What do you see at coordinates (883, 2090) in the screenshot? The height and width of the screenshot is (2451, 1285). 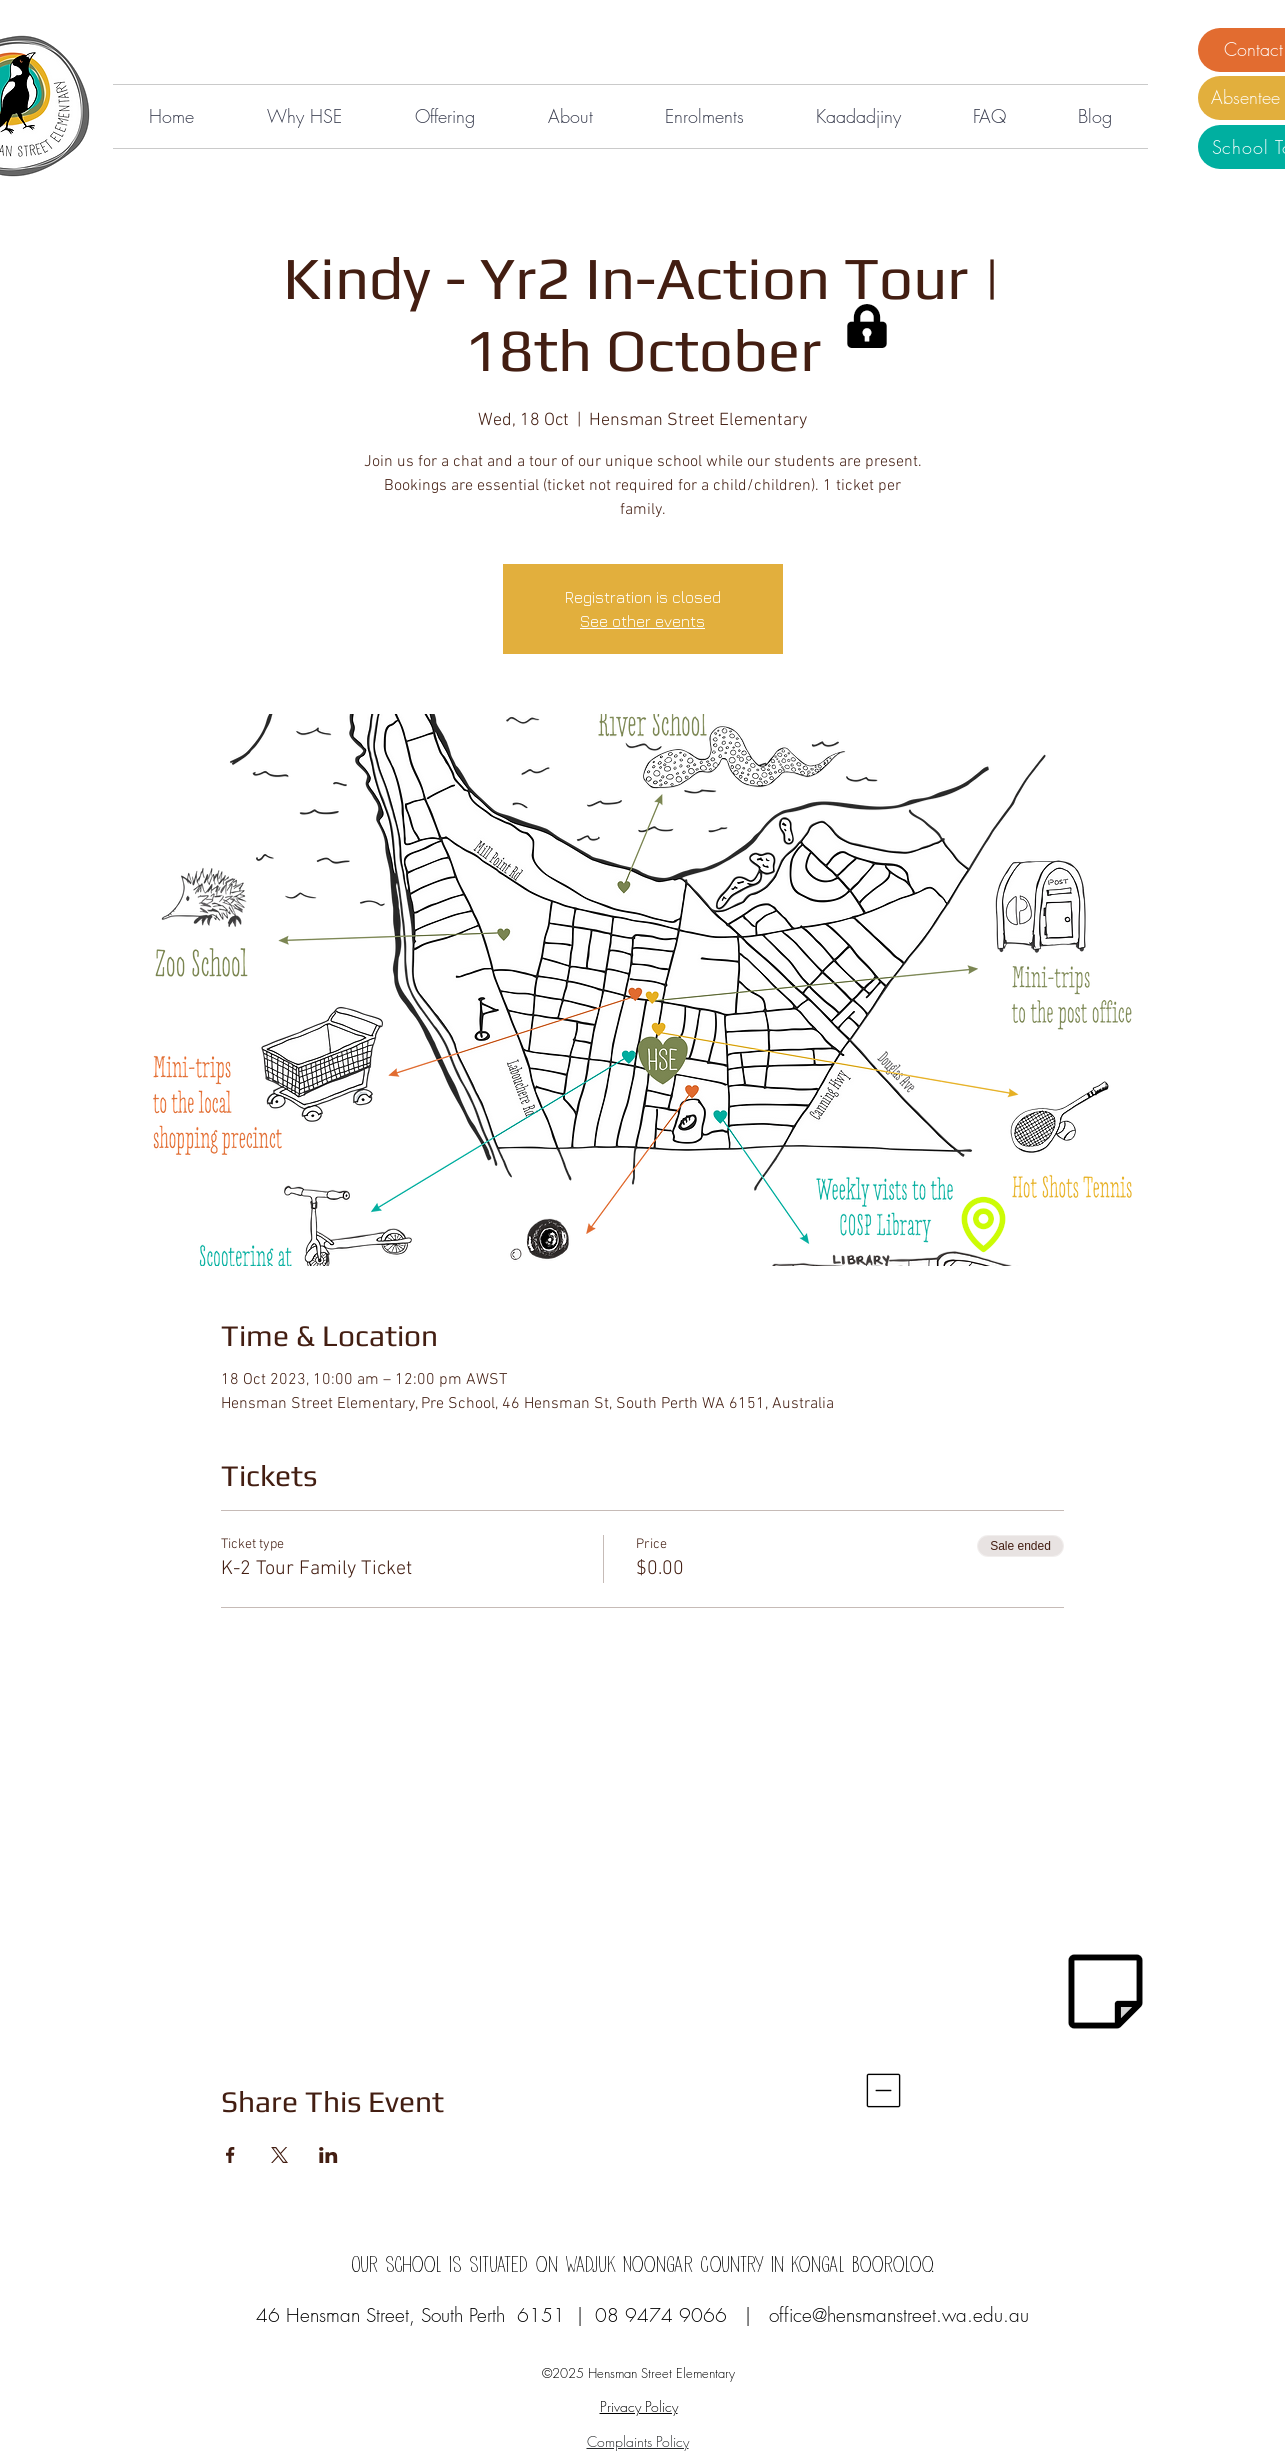 I see `remove an item from a list or collection` at bounding box center [883, 2090].